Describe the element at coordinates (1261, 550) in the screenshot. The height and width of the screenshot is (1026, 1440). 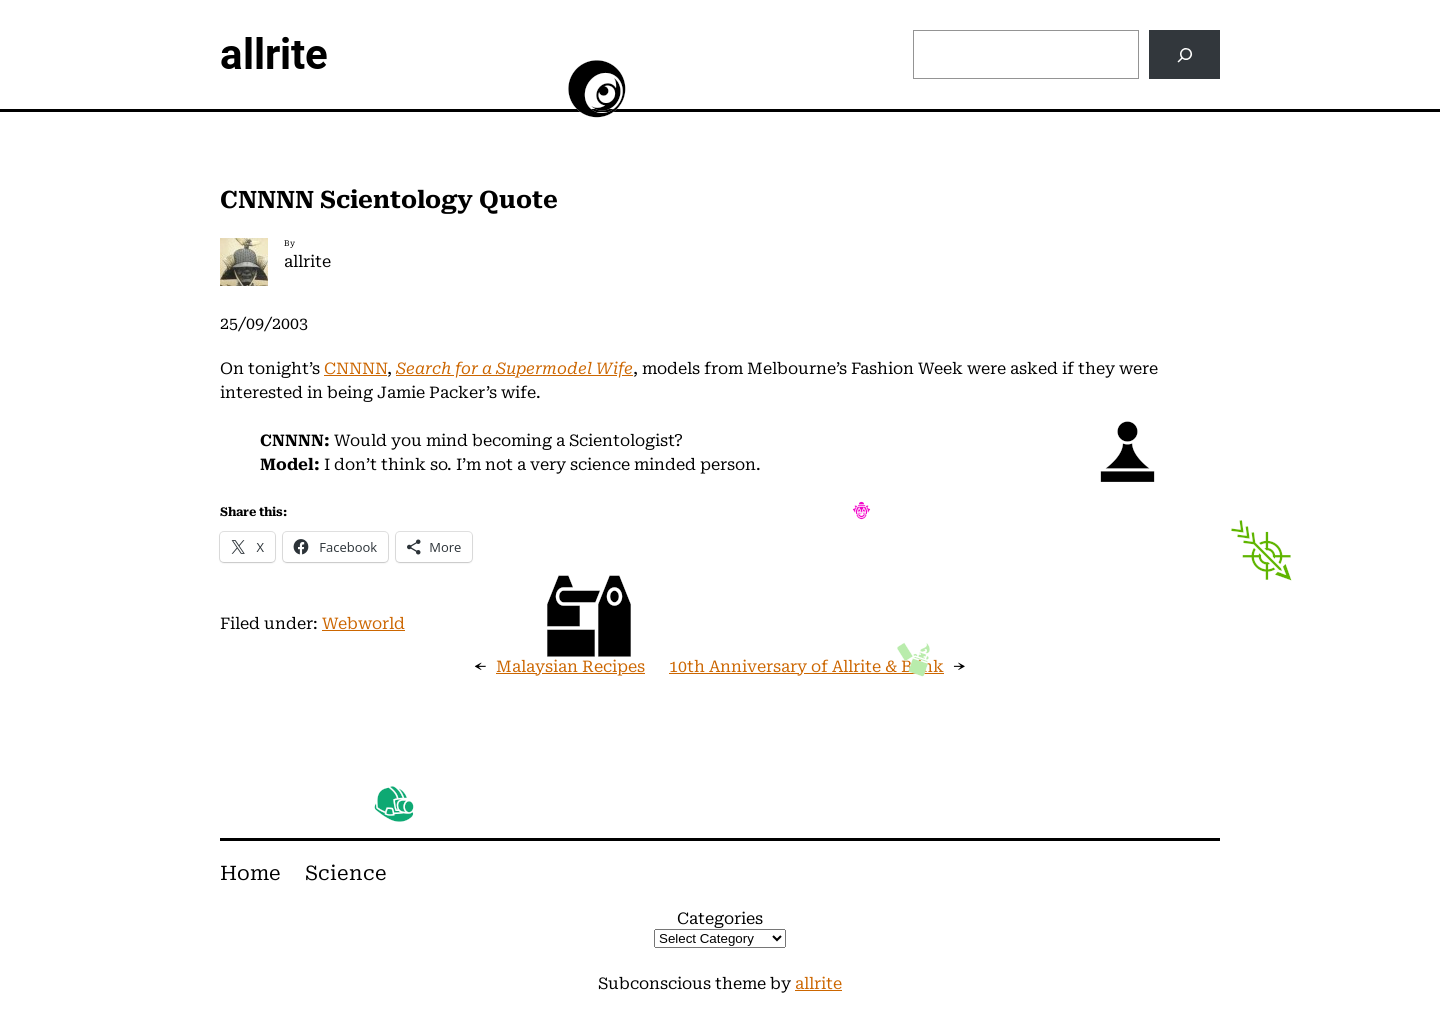
I see `aim or target an object in-game` at that location.